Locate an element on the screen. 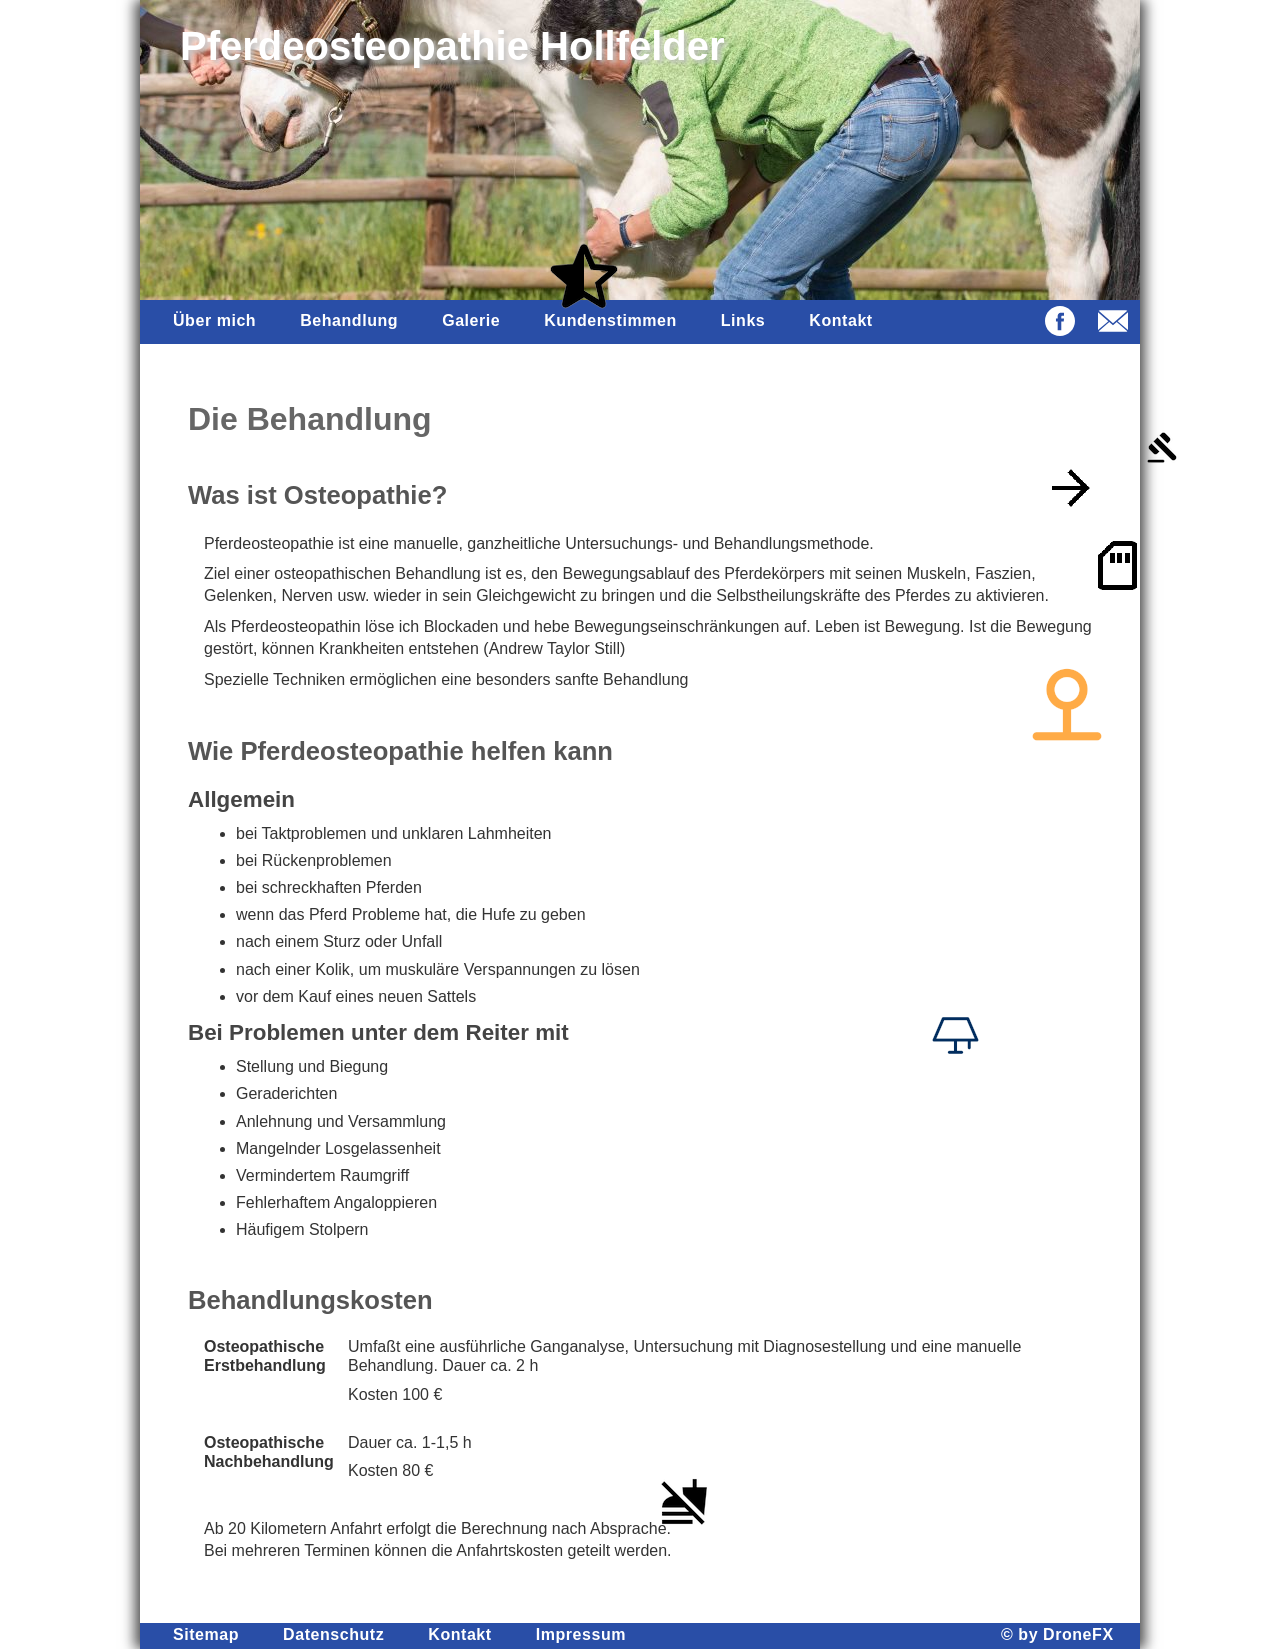  mark a location on the map is located at coordinates (1067, 706).